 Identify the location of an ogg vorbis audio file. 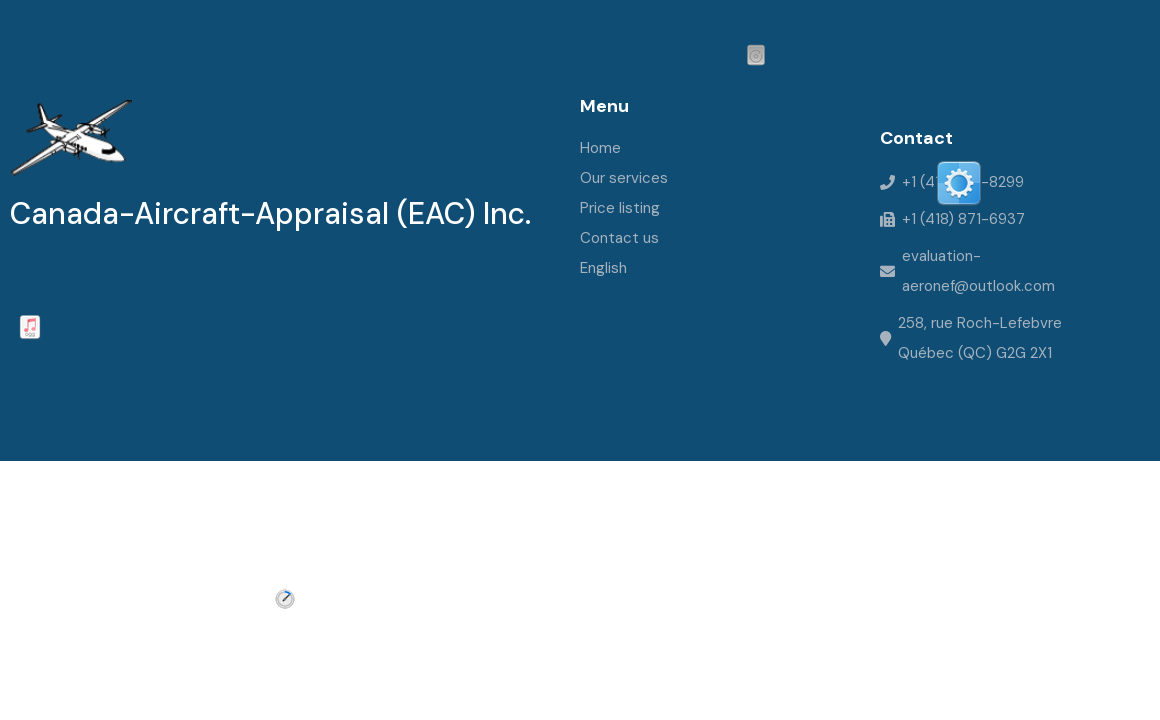
(30, 327).